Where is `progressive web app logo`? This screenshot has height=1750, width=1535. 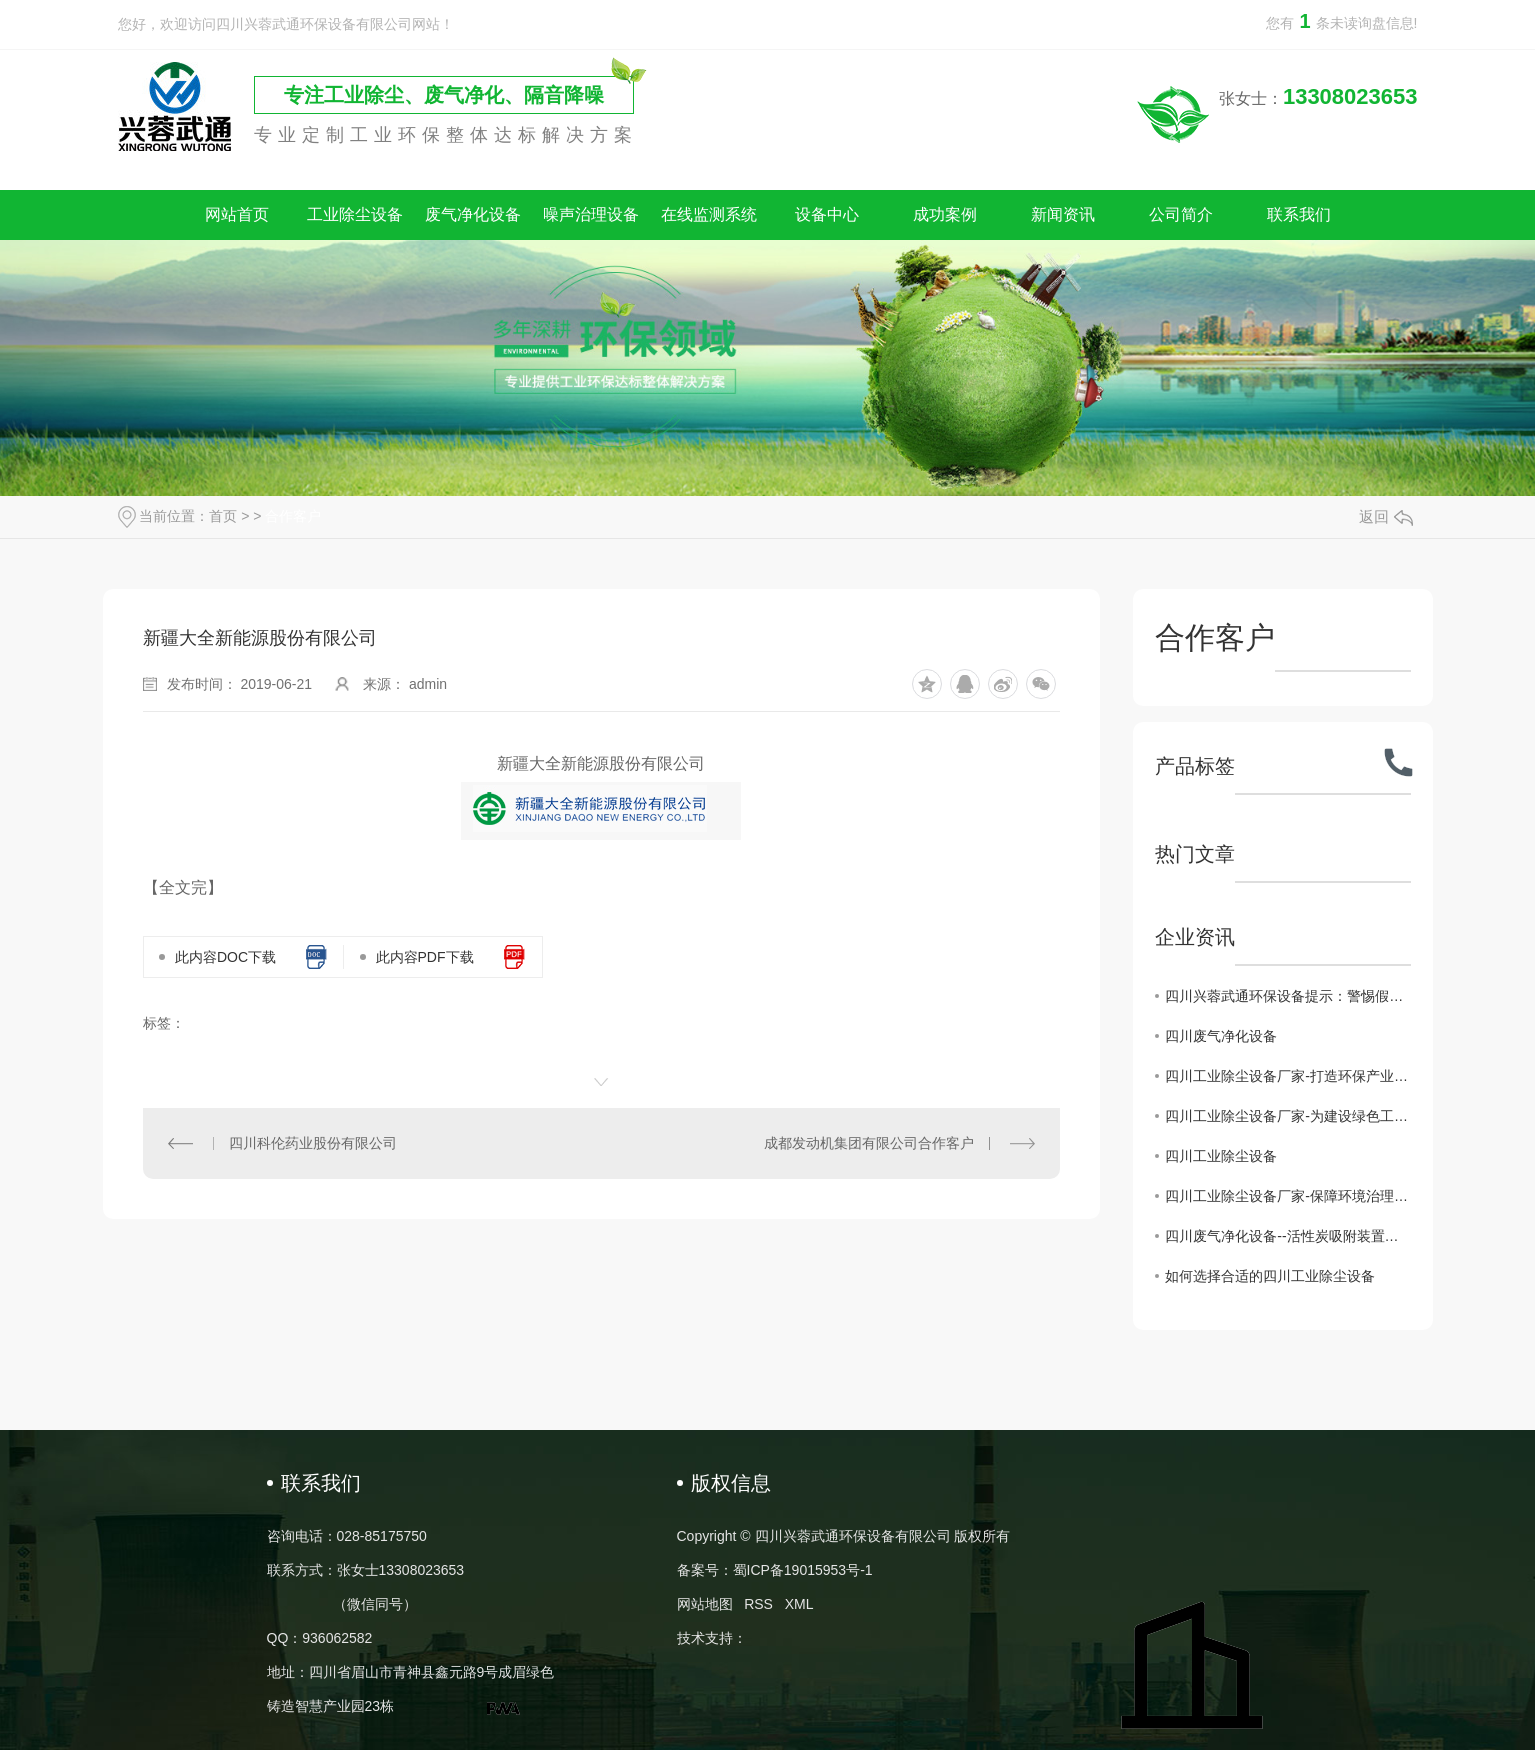
progressive web app logo is located at coordinates (503, 1708).